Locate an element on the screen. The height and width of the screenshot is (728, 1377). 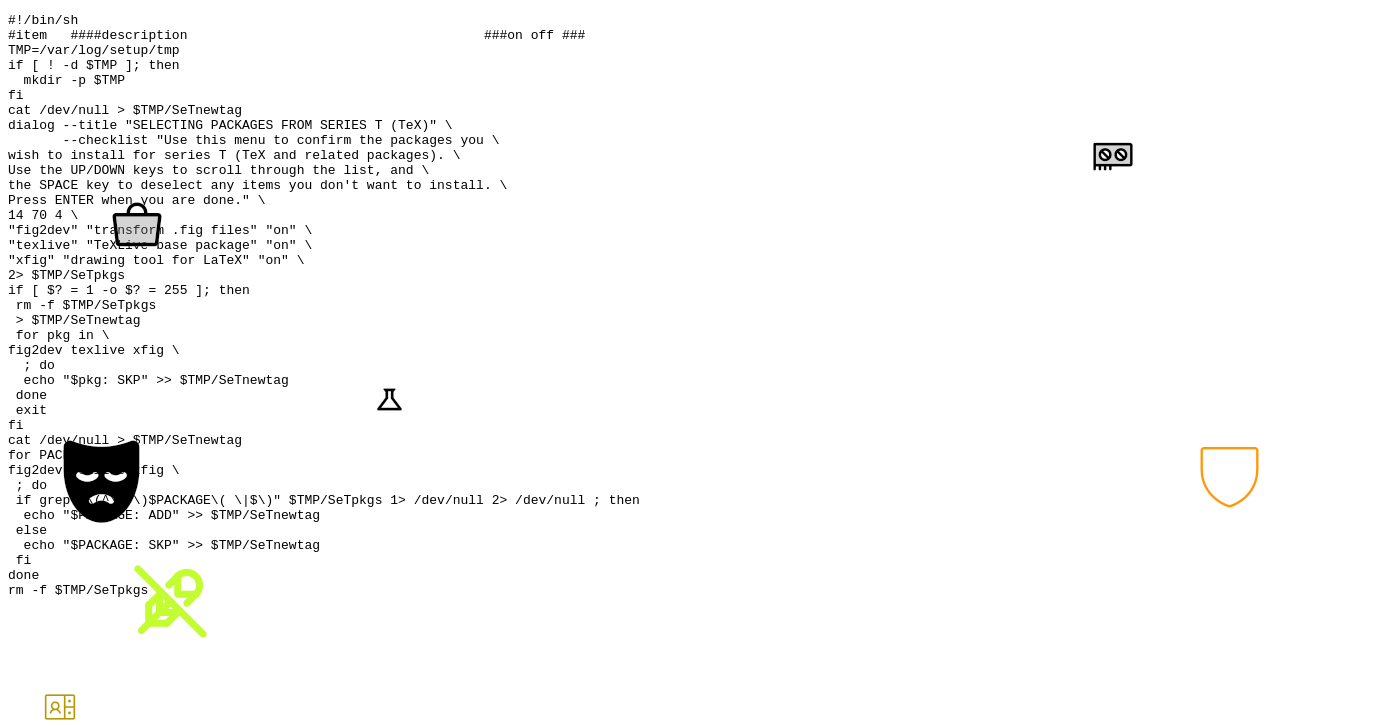
view your shopping bag is located at coordinates (137, 227).